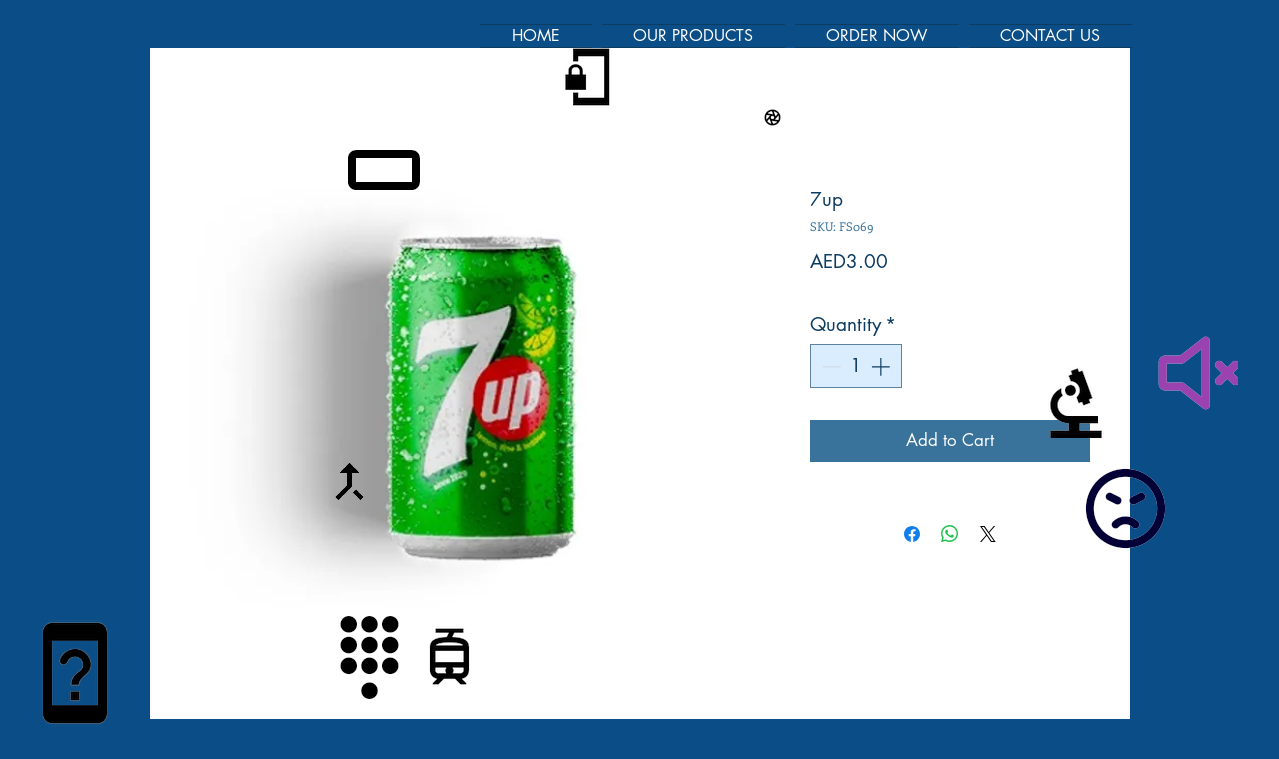 Image resolution: width=1279 pixels, height=759 pixels. Describe the element at coordinates (369, 657) in the screenshot. I see `open the phone dial pad` at that location.